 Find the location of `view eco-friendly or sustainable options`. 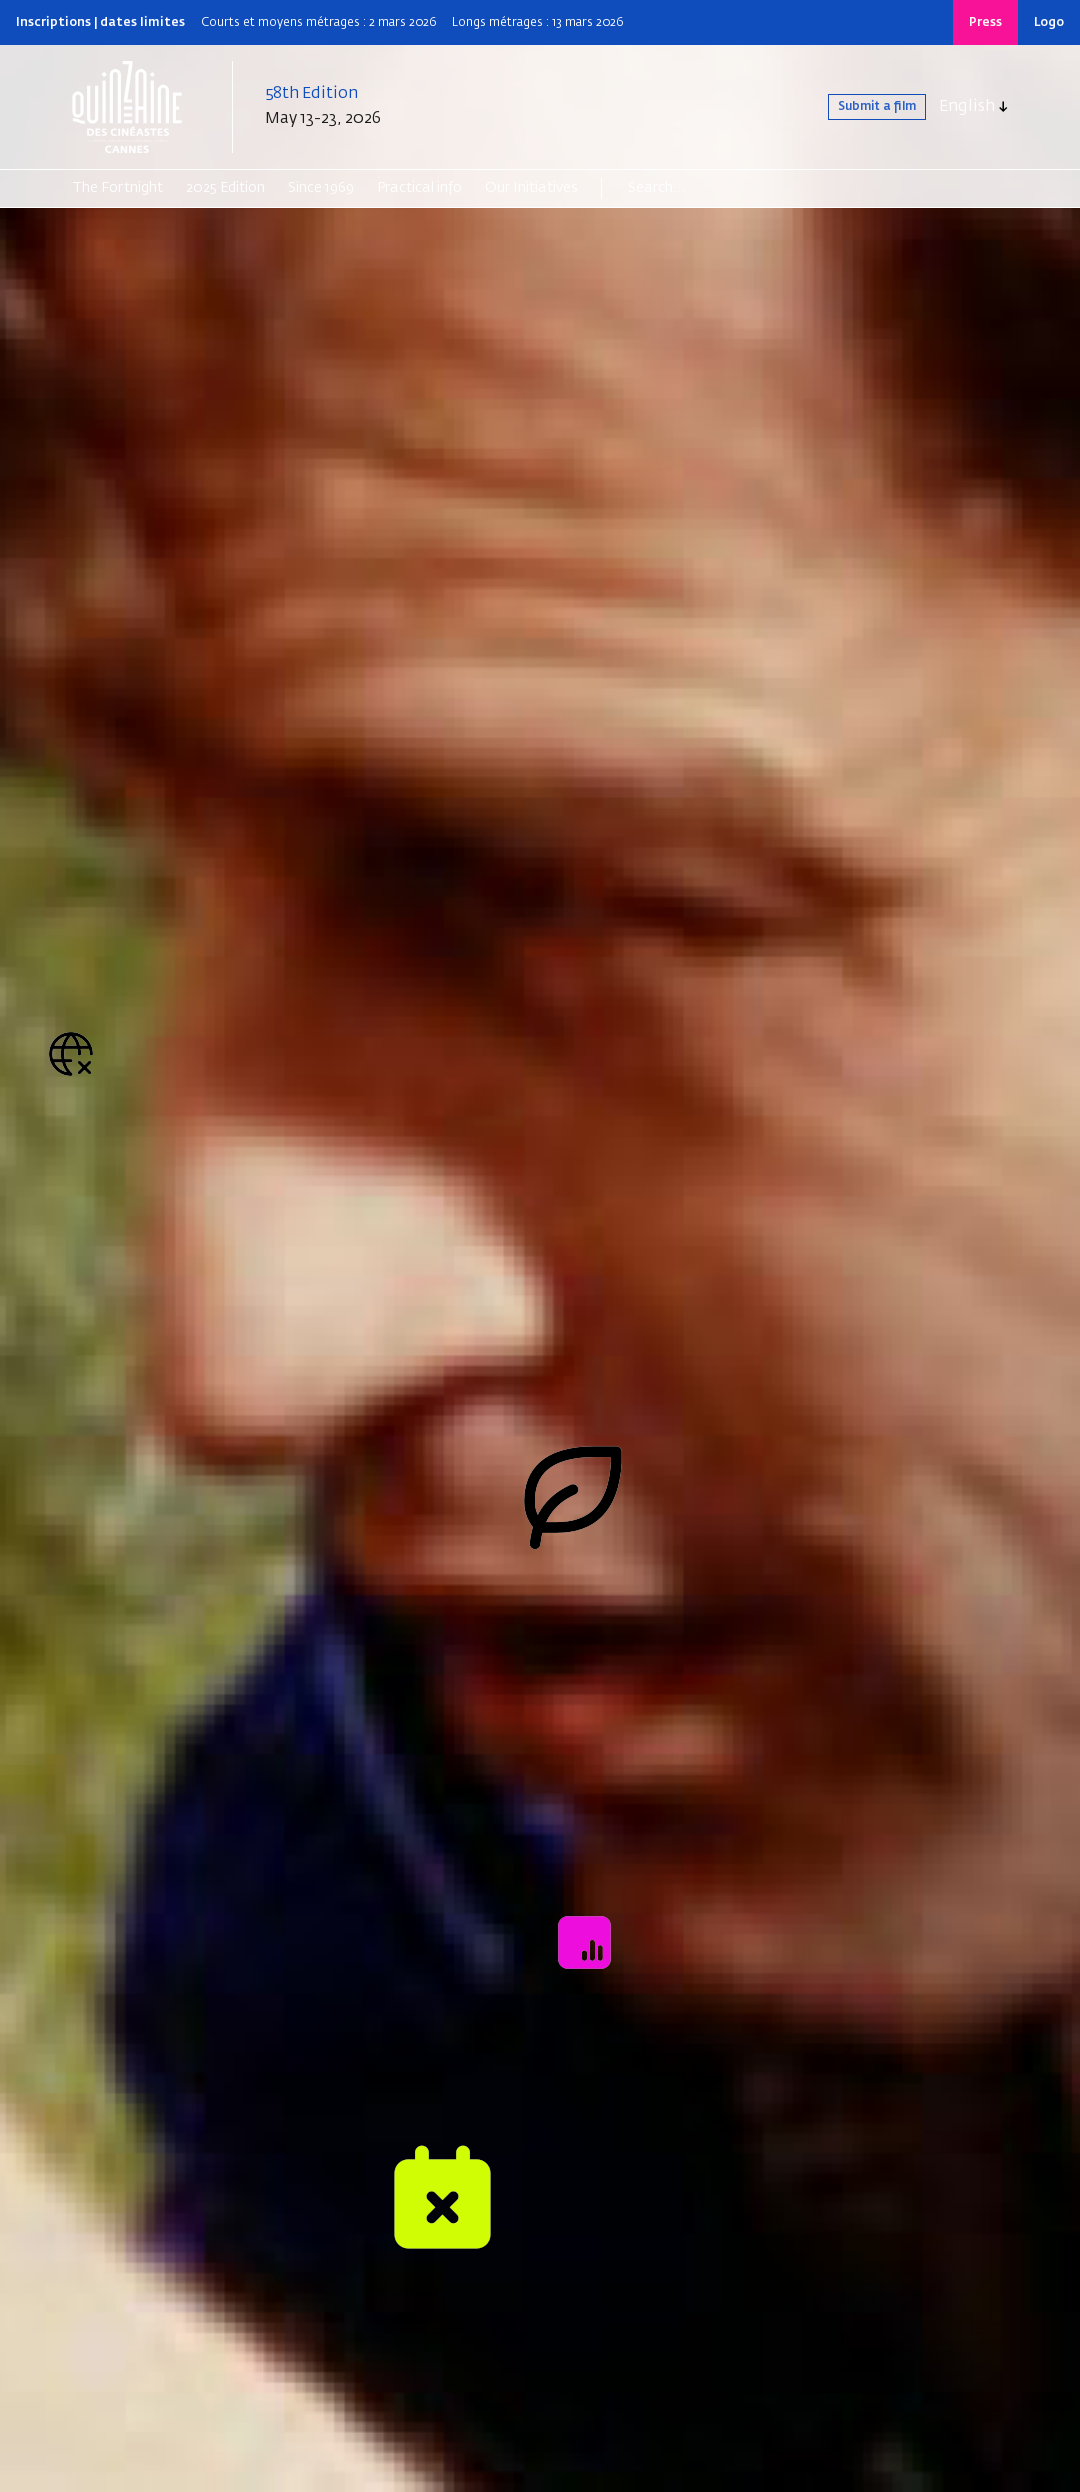

view eco-friendly or sustainable options is located at coordinates (573, 1495).